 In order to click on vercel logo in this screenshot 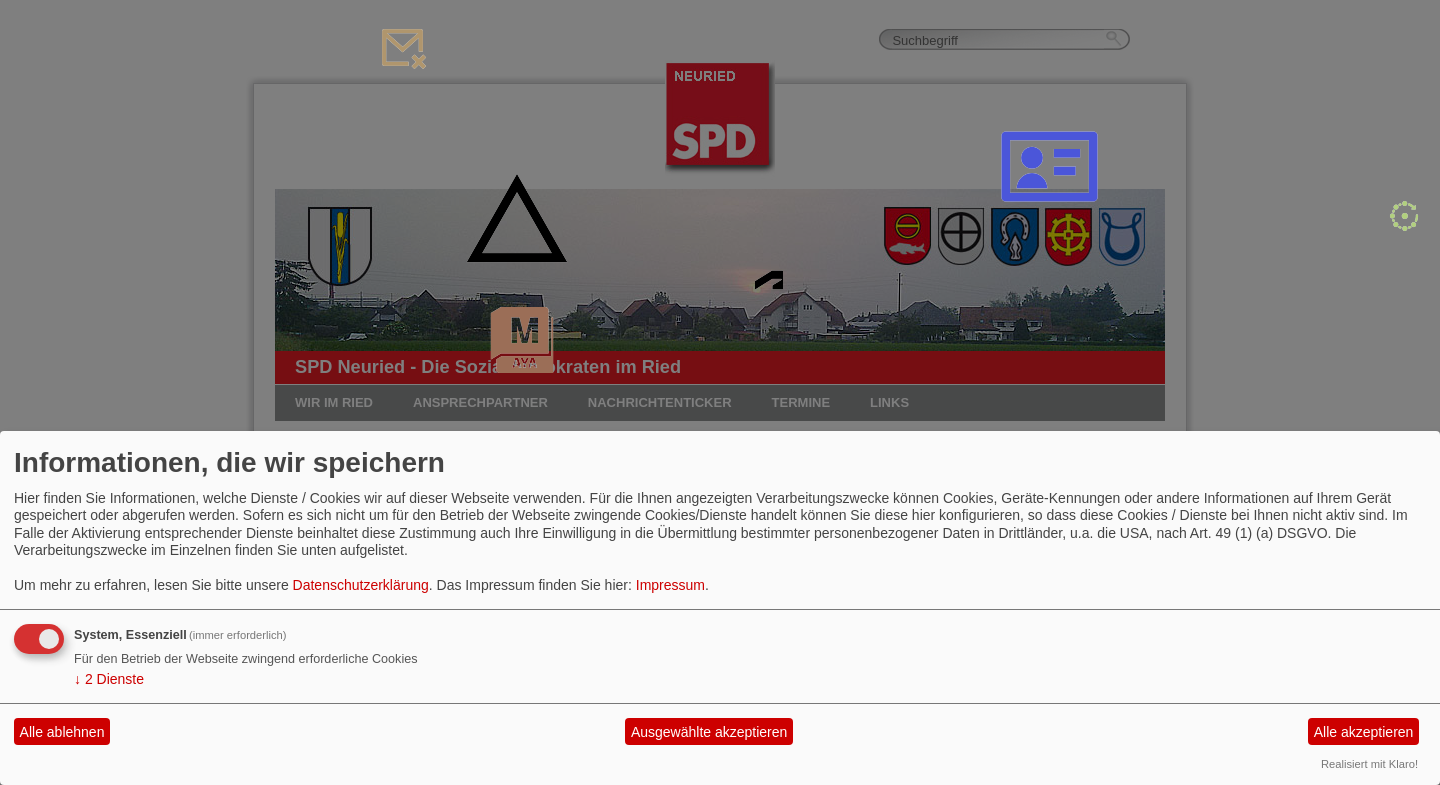, I will do `click(517, 218)`.